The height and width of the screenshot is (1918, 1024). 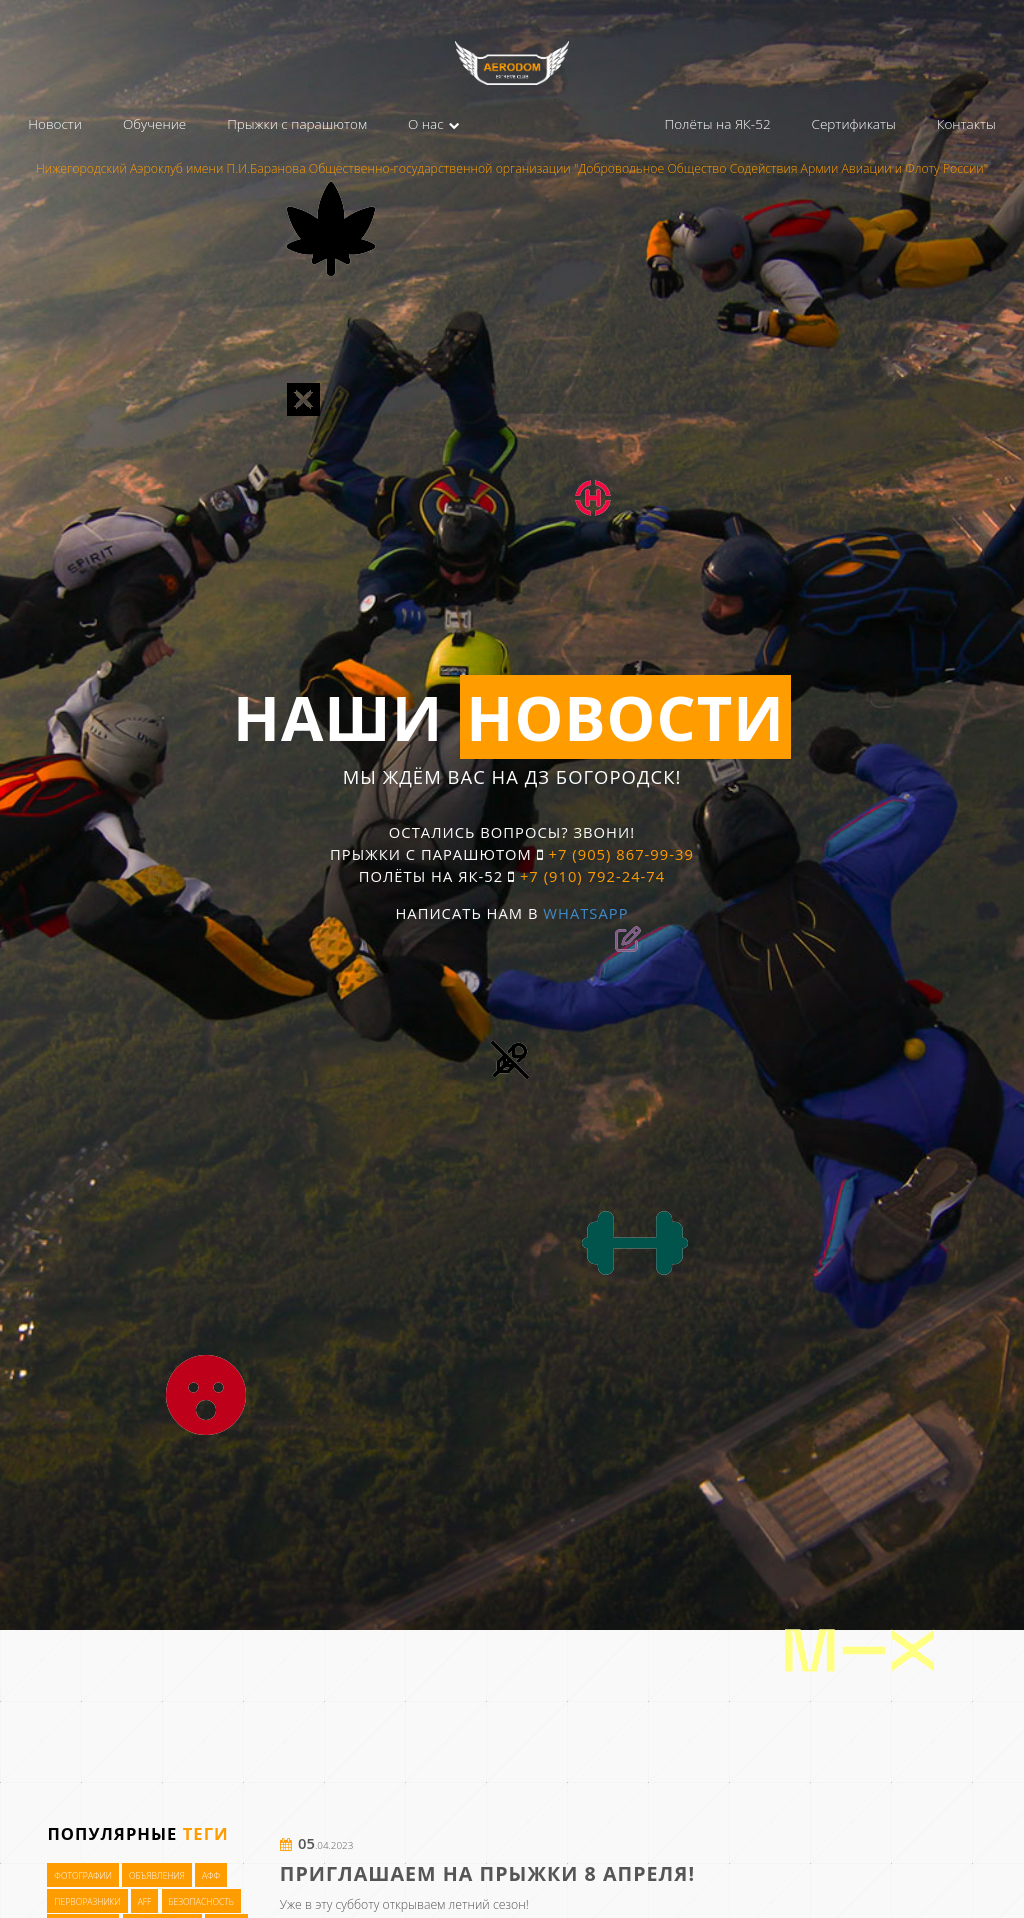 What do you see at coordinates (303, 399) in the screenshot?
I see `close or dismiss a dialog` at bounding box center [303, 399].